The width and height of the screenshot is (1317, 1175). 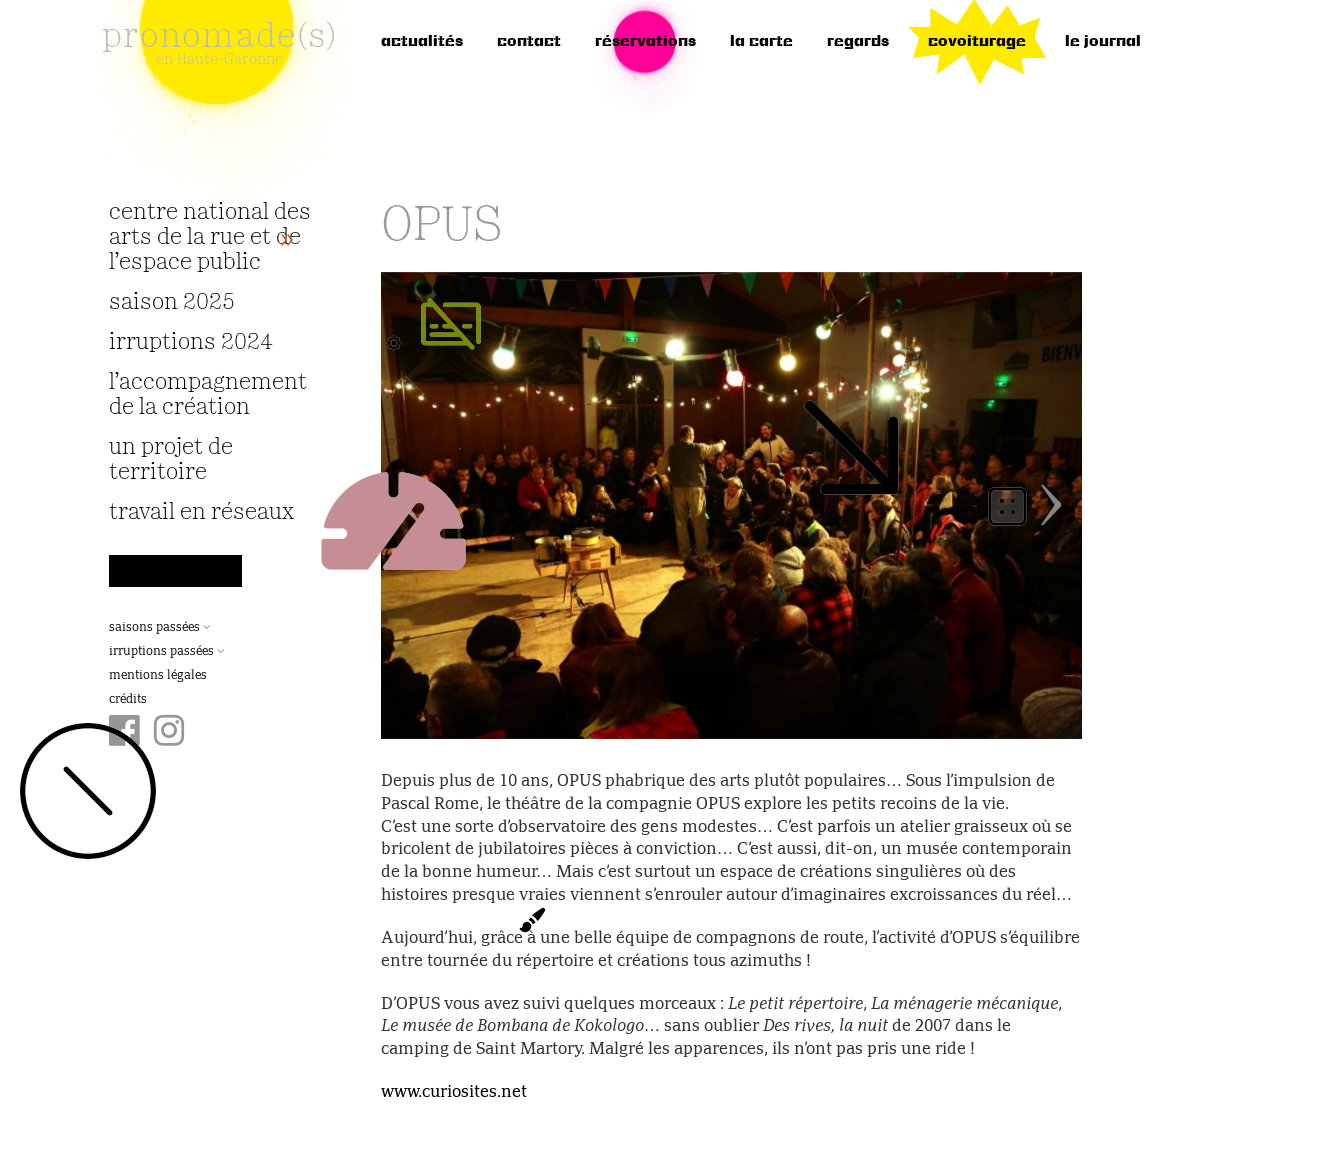 What do you see at coordinates (394, 343) in the screenshot?
I see `increase screen brightness` at bounding box center [394, 343].